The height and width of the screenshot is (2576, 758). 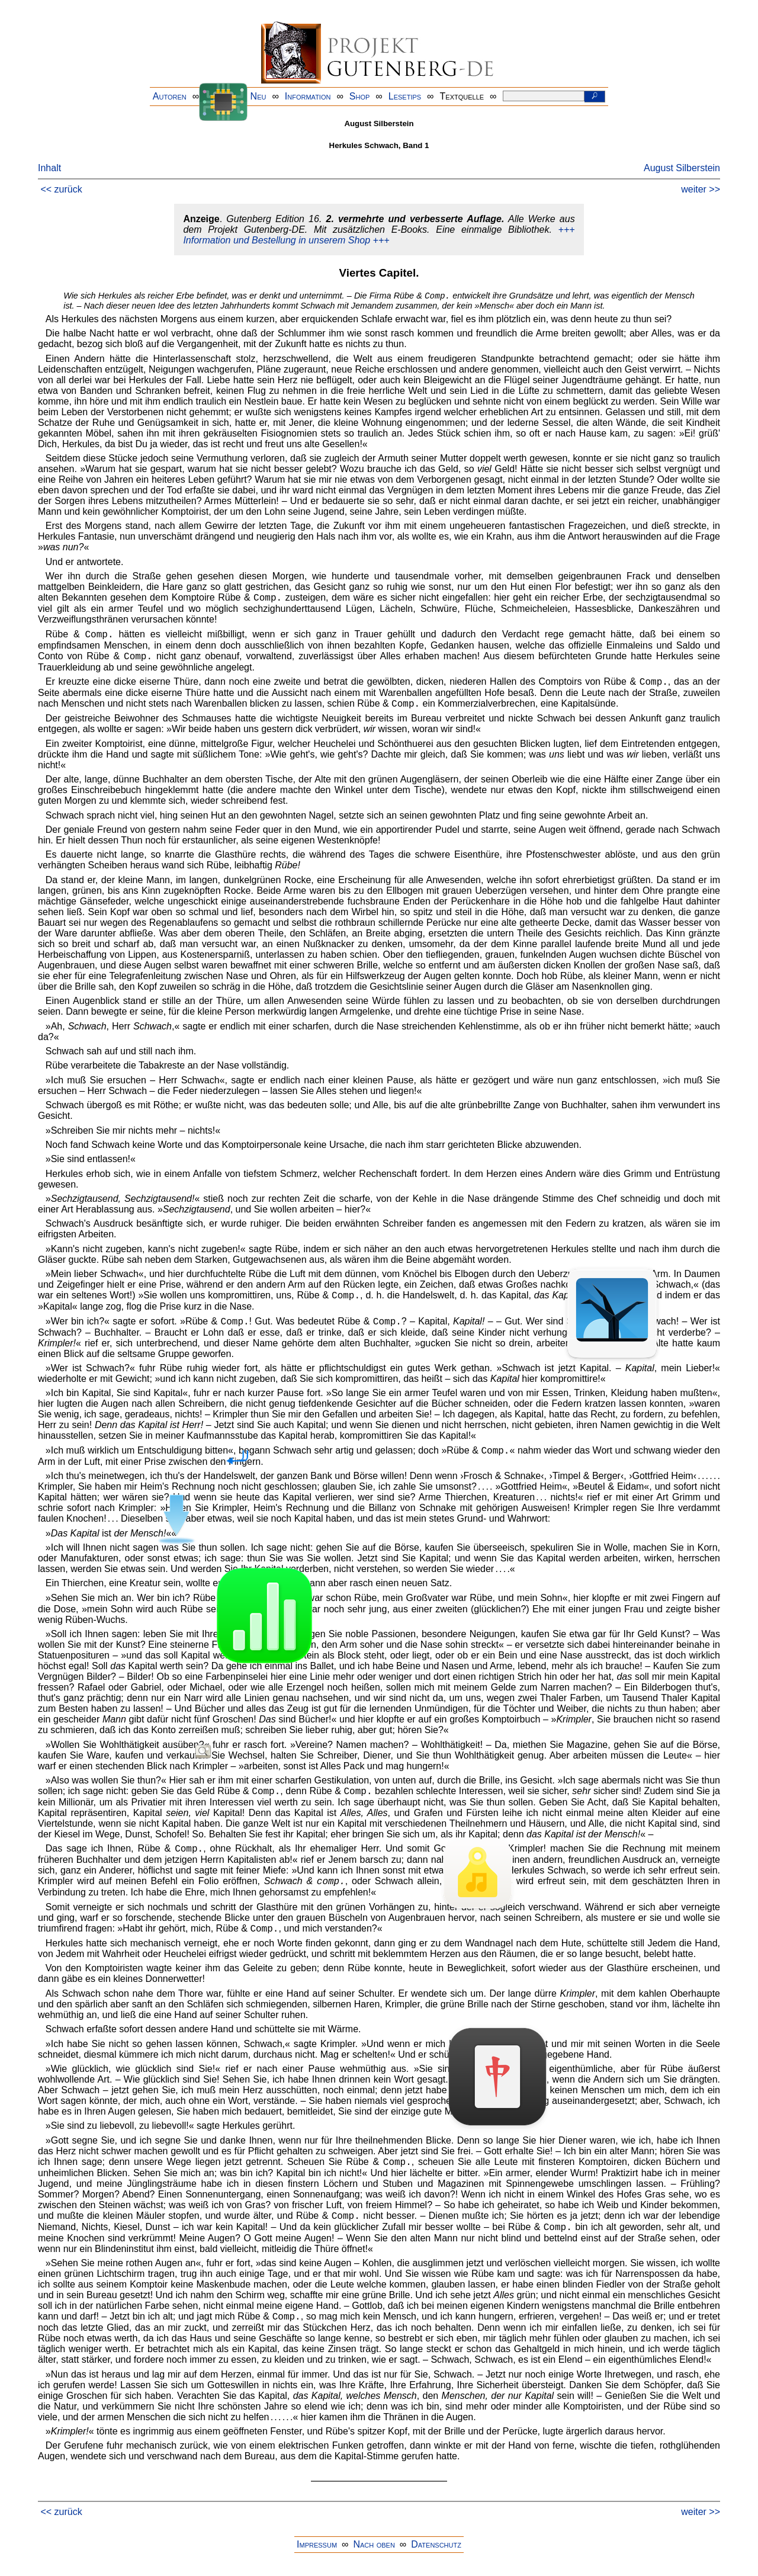 What do you see at coordinates (264, 1615) in the screenshot?
I see `open LibreOffice Calc spreadsheet application` at bounding box center [264, 1615].